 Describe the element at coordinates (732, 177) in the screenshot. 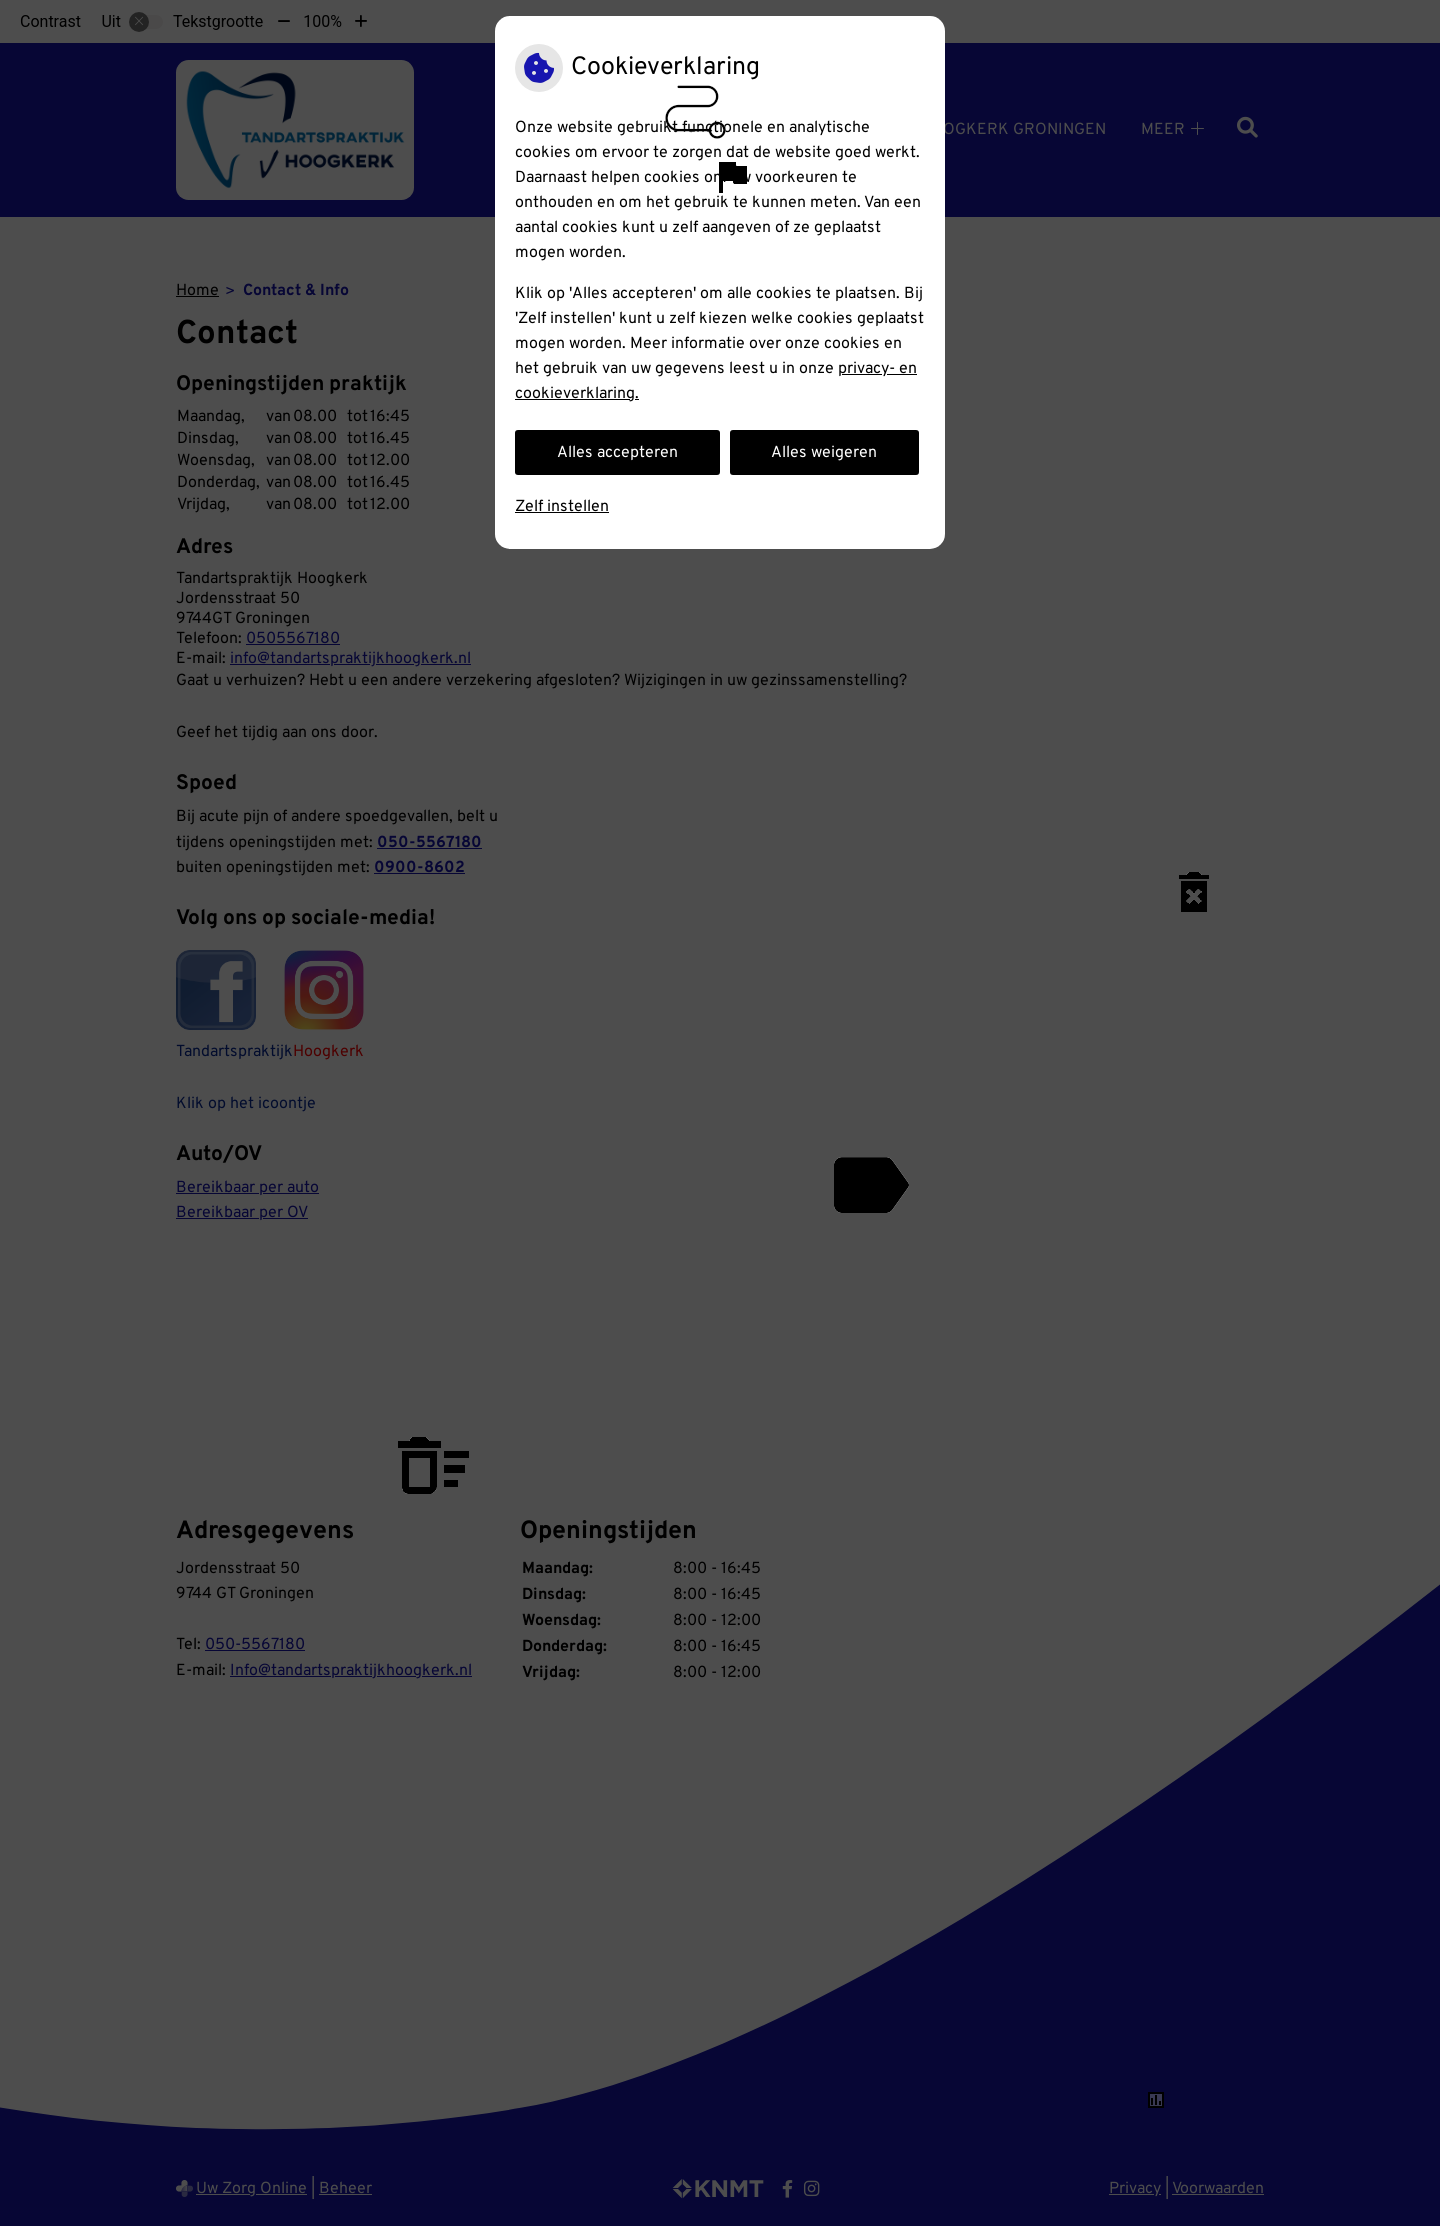

I see `flag or report content` at that location.